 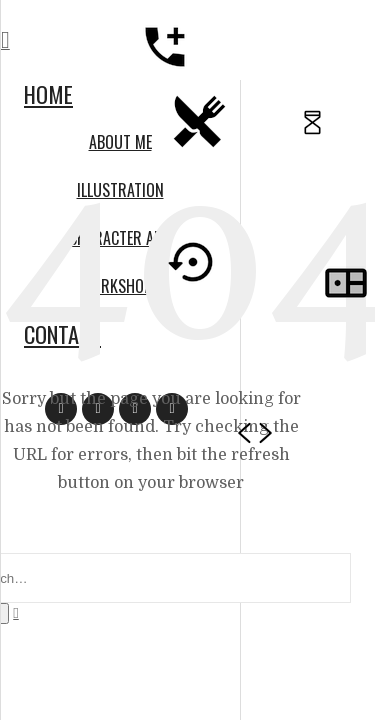 What do you see at coordinates (193, 262) in the screenshot?
I see `restore settings to a previous backup` at bounding box center [193, 262].